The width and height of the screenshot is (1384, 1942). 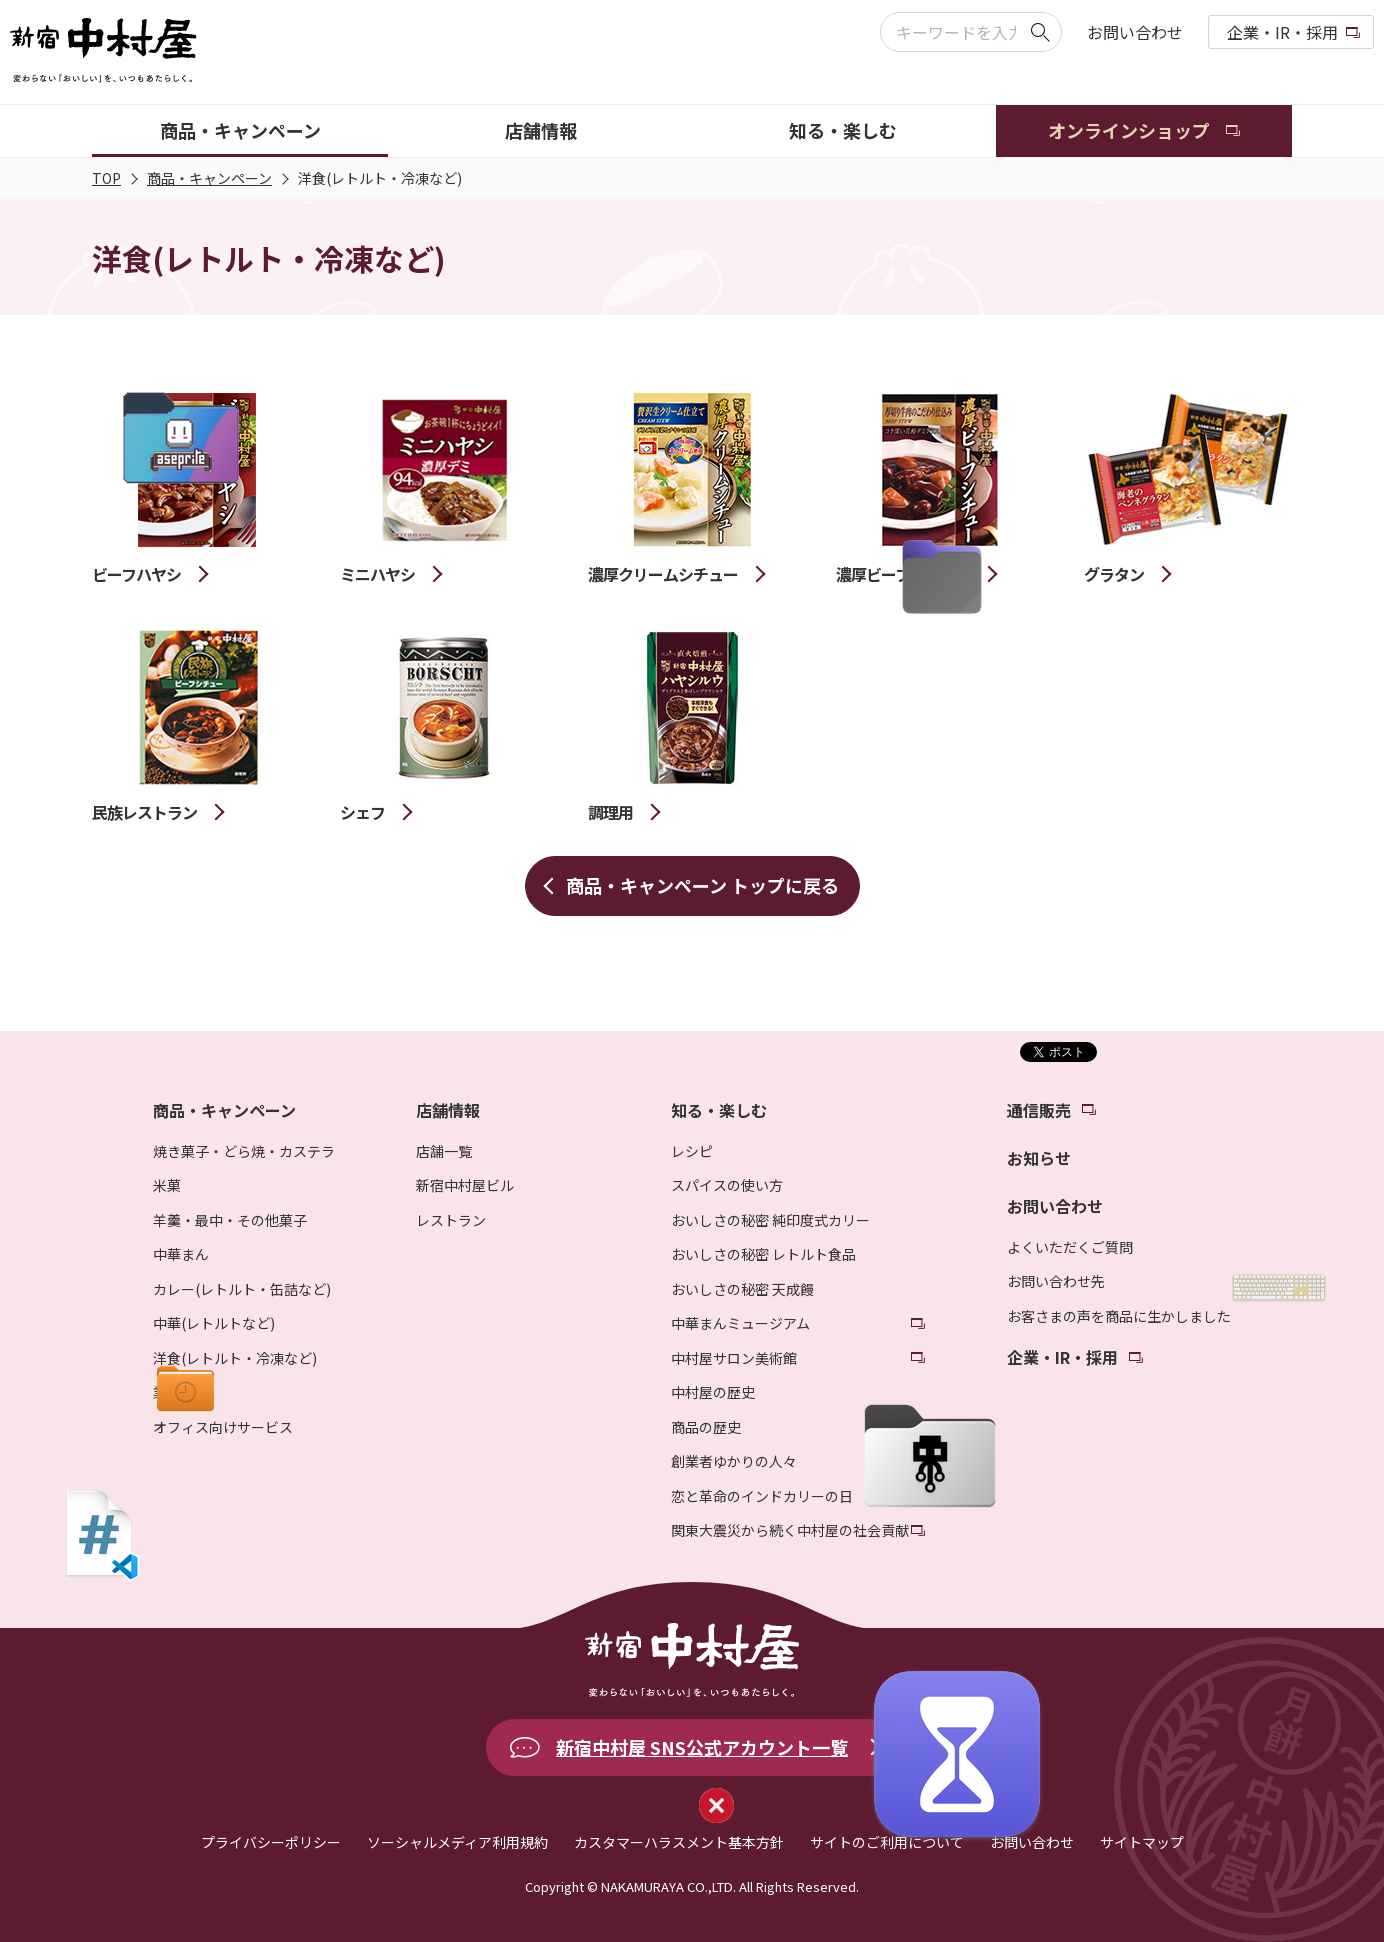 I want to click on open or edit a CSS stylesheet file, so click(x=99, y=1535).